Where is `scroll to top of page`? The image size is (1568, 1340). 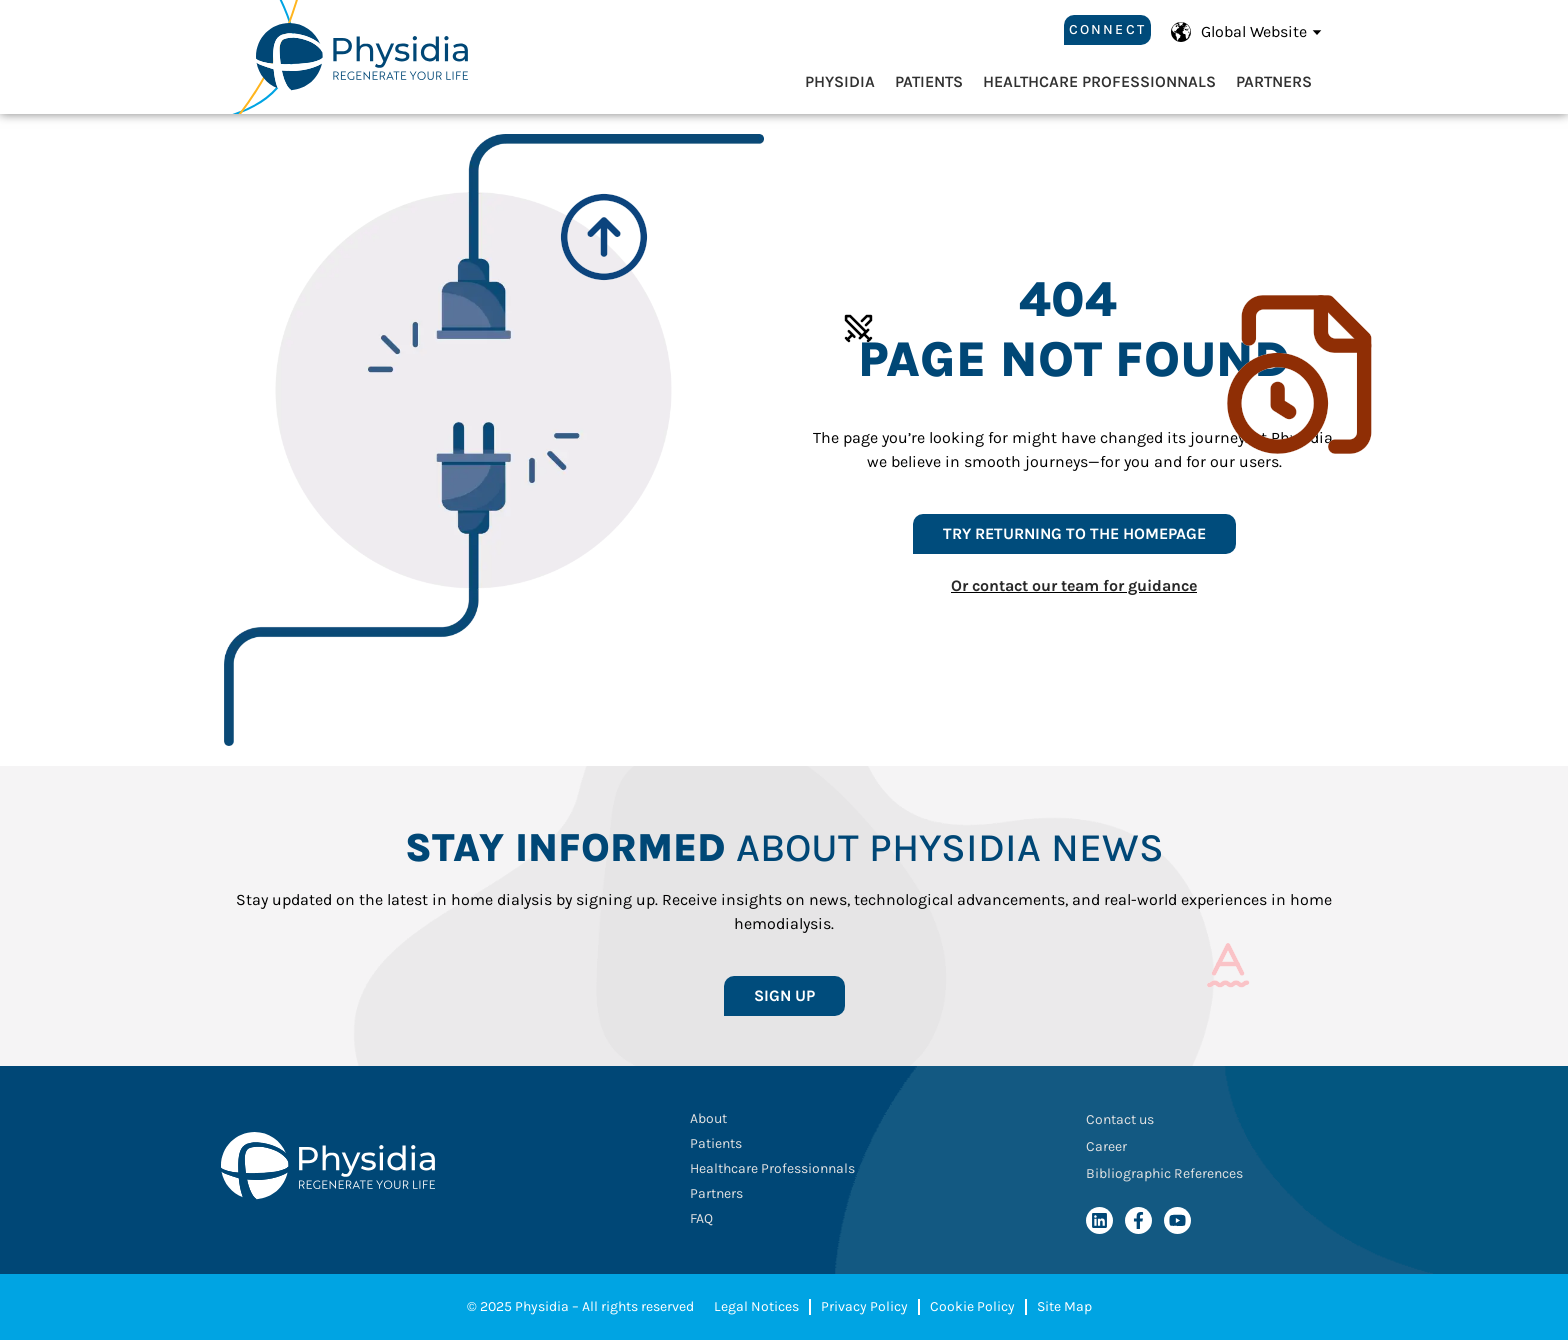 scroll to top of page is located at coordinates (604, 237).